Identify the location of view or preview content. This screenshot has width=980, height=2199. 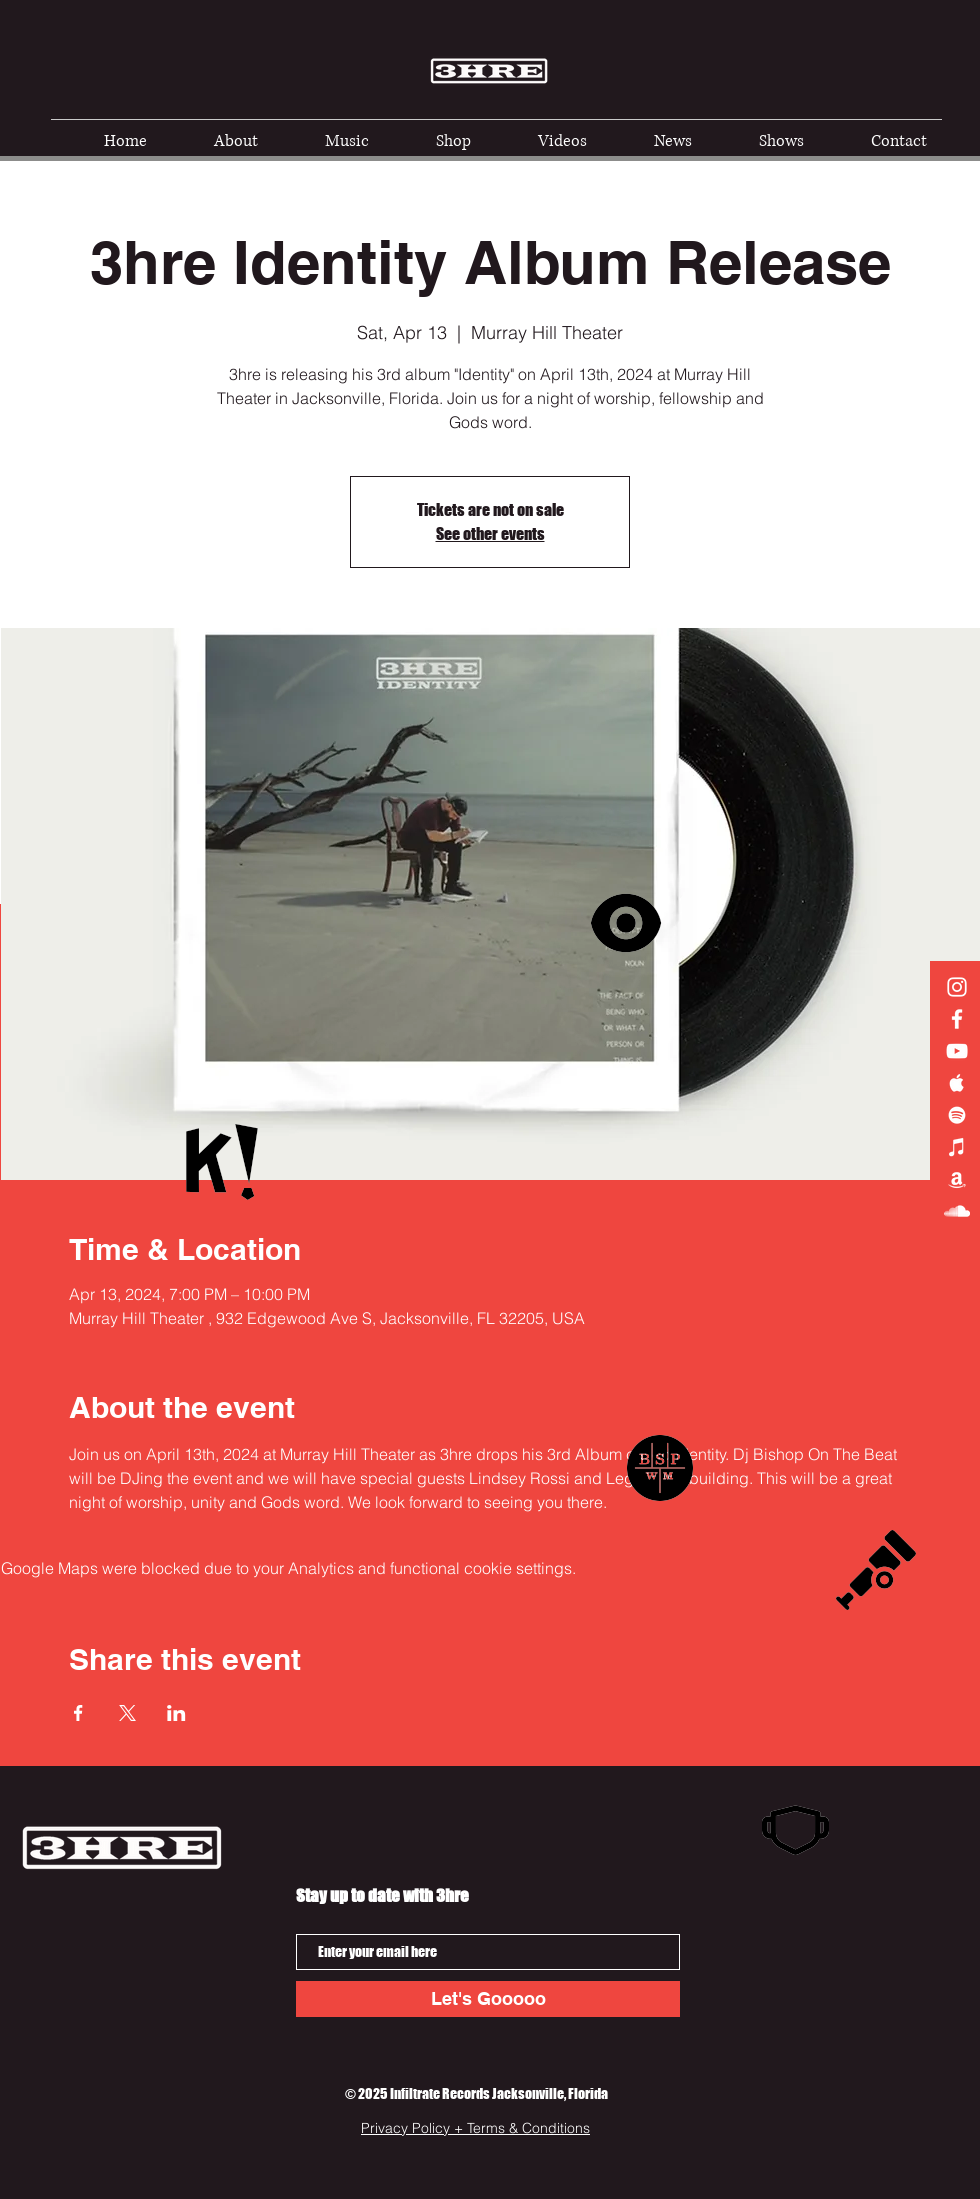
(626, 923).